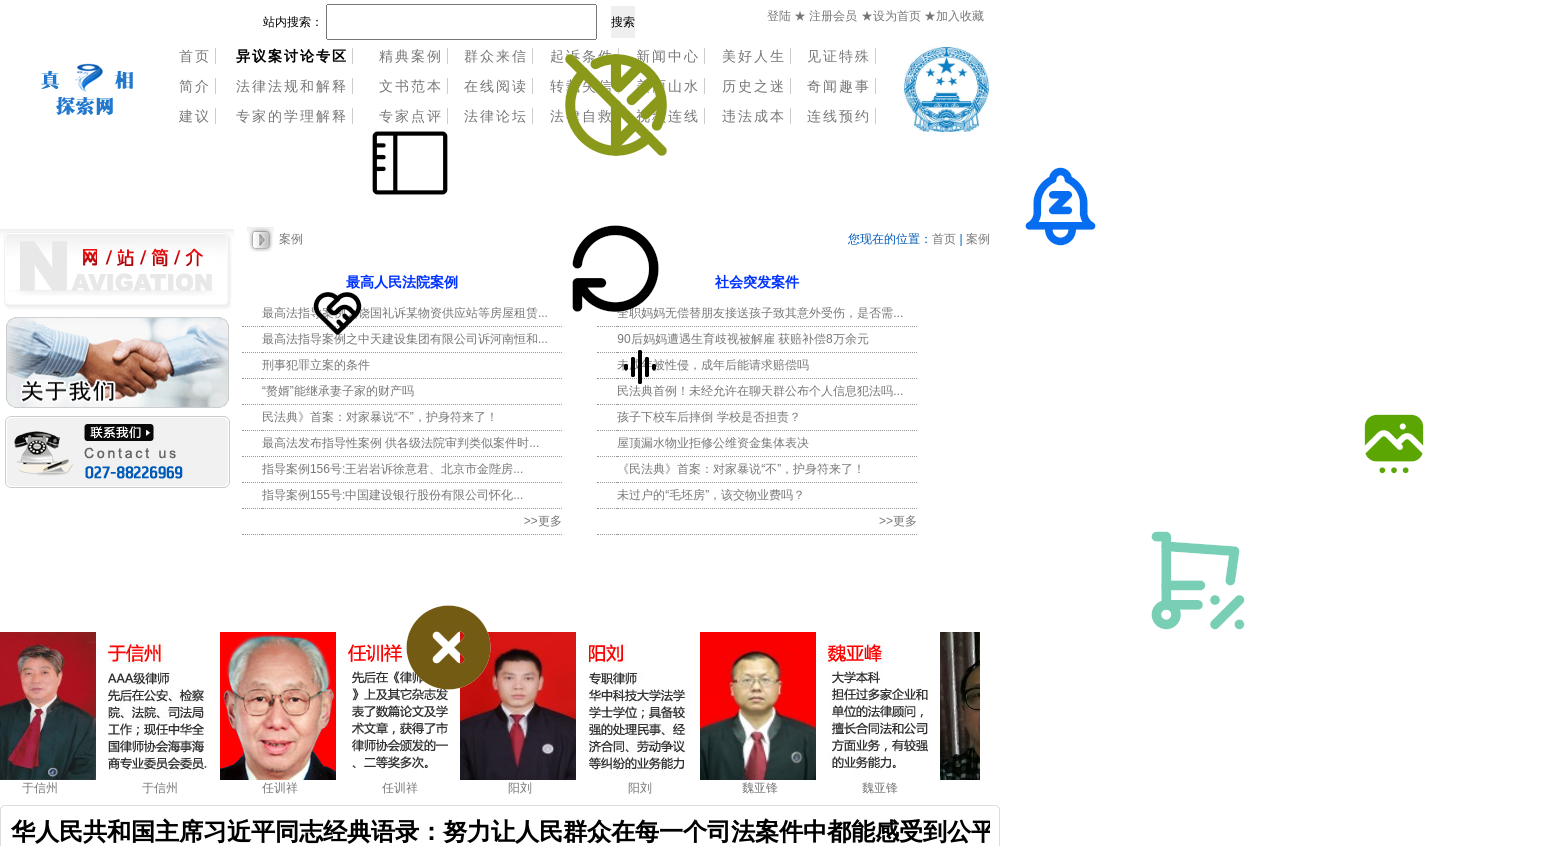  I want to click on close or dismiss a dialog, so click(448, 647).